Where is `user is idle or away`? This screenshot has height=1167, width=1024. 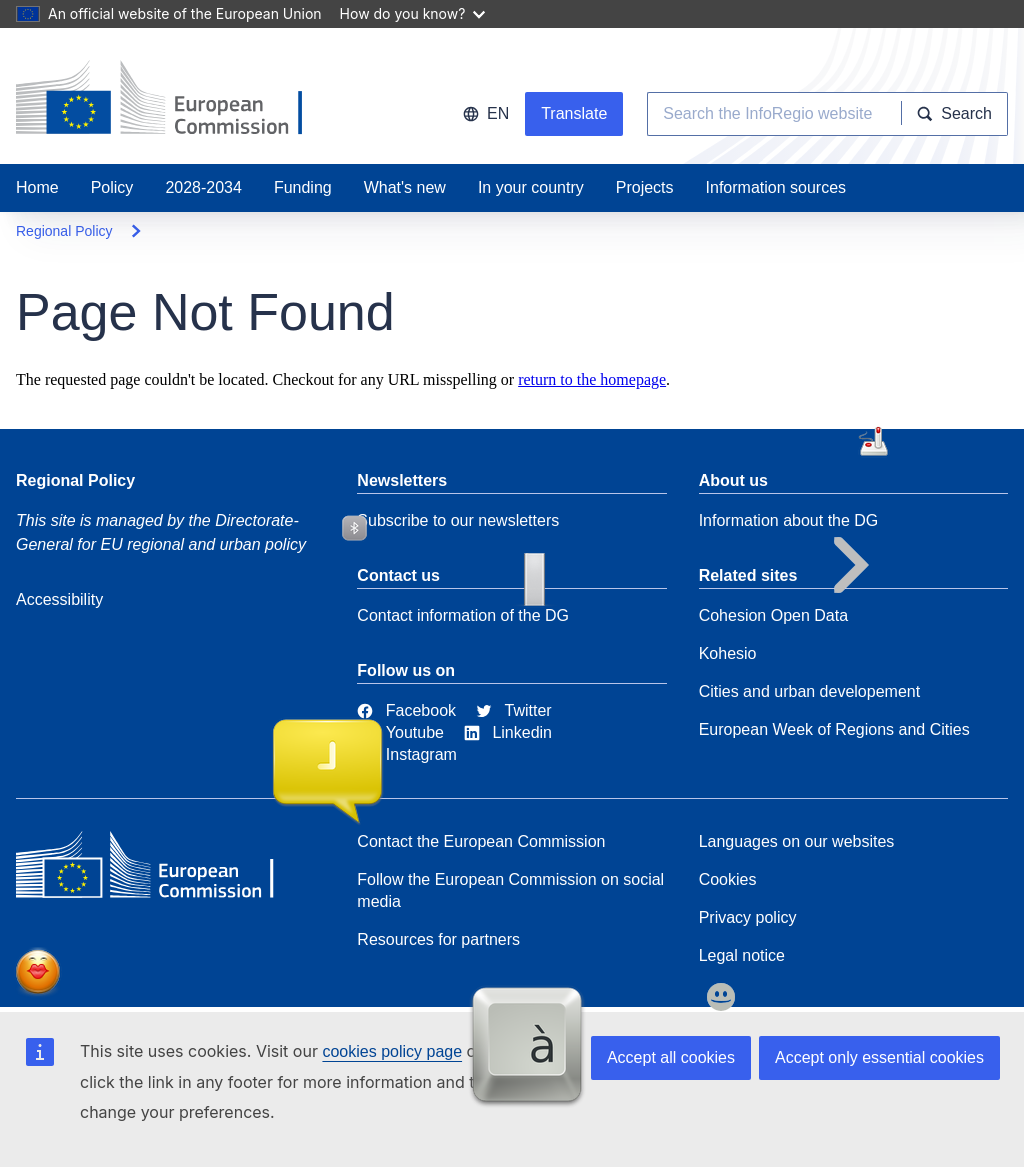
user is idle or away is located at coordinates (328, 770).